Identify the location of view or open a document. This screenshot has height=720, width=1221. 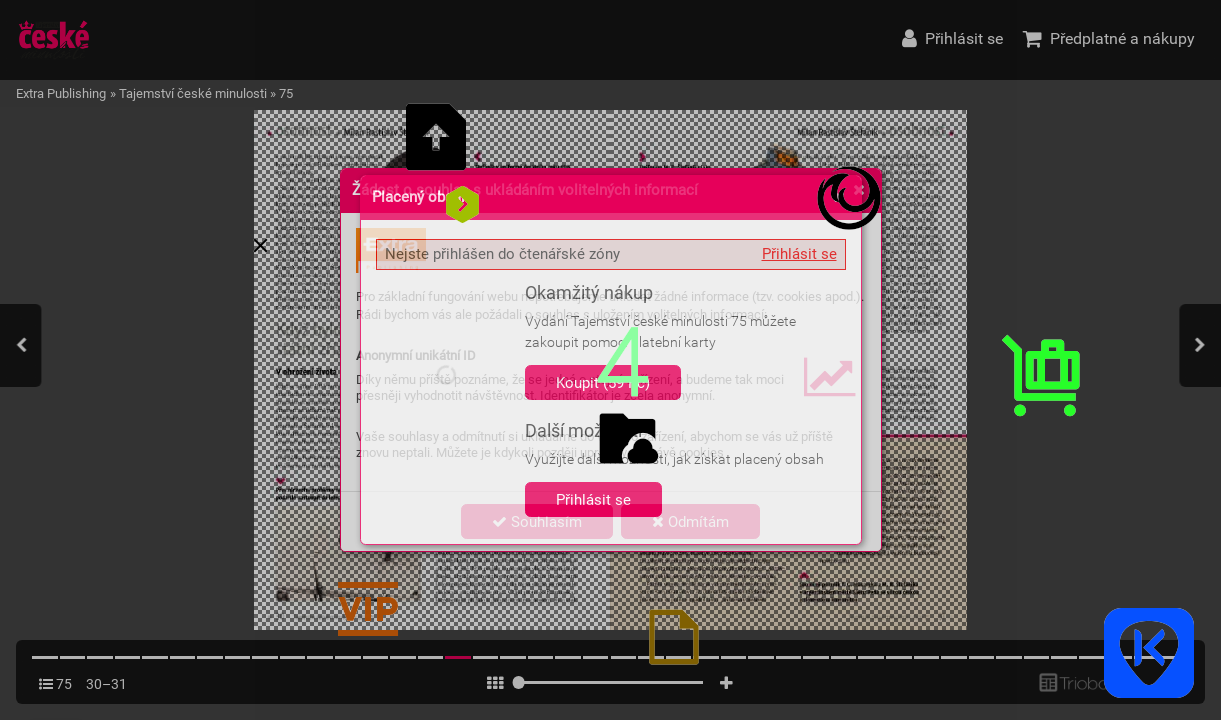
(674, 637).